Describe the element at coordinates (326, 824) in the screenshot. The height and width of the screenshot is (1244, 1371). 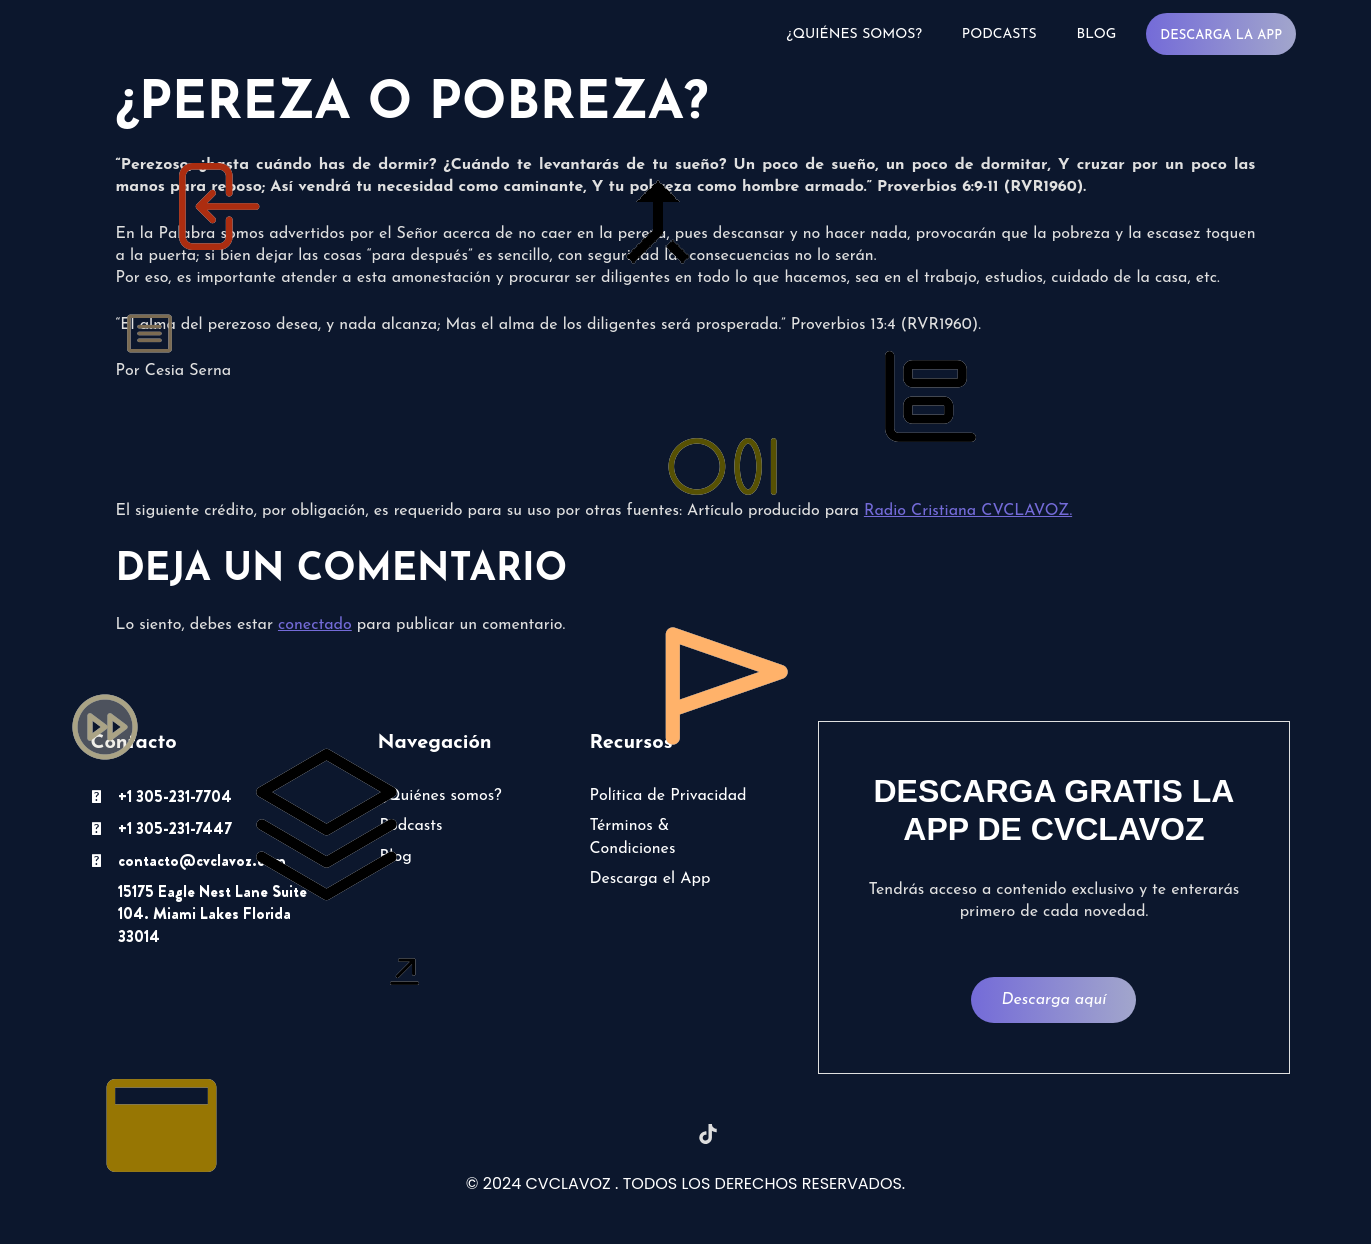
I see `view layers or stacked content` at that location.